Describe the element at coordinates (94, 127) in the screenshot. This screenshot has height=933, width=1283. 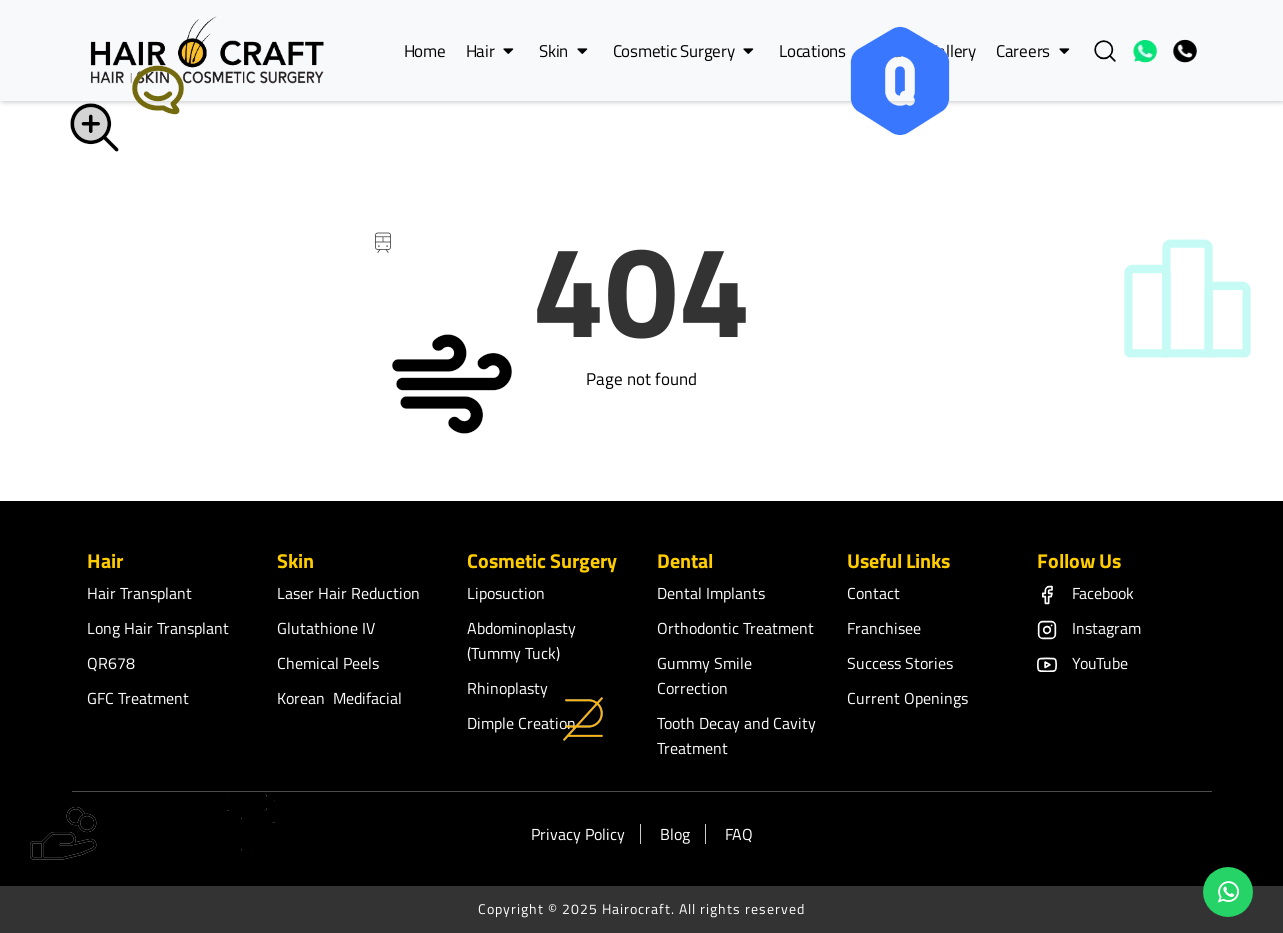
I see `zoom in on content` at that location.